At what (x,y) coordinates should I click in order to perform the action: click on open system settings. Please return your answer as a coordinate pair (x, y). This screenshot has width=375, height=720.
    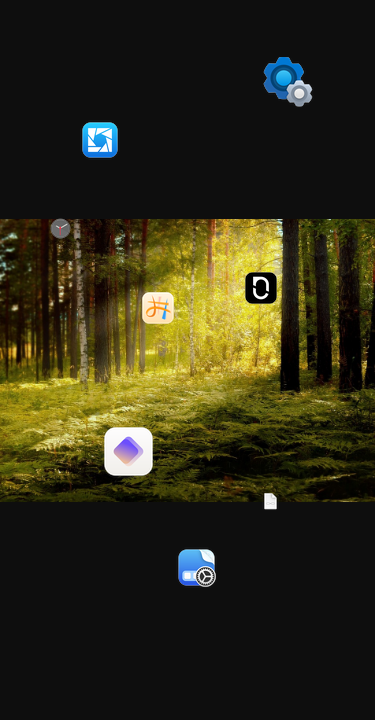
    Looking at the image, I should click on (288, 82).